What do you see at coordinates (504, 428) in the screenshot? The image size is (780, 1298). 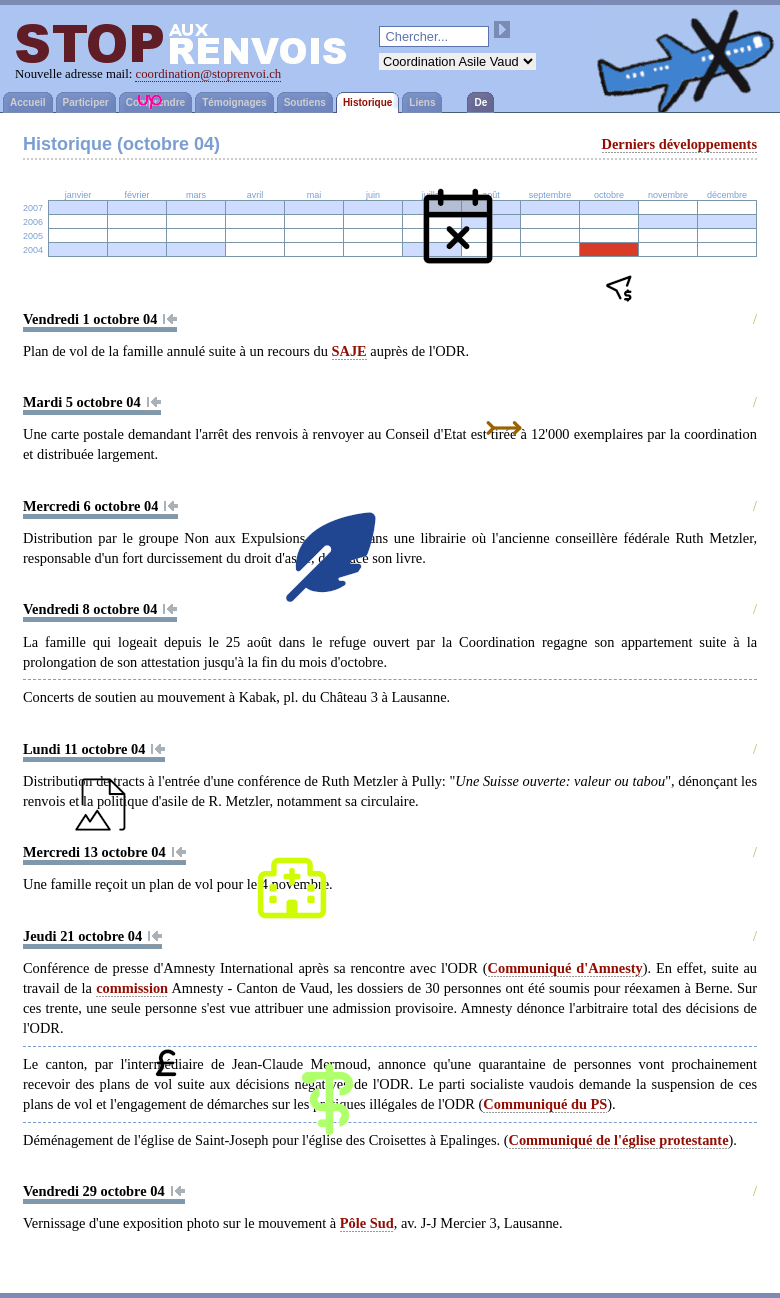 I see `continue to the next step` at bounding box center [504, 428].